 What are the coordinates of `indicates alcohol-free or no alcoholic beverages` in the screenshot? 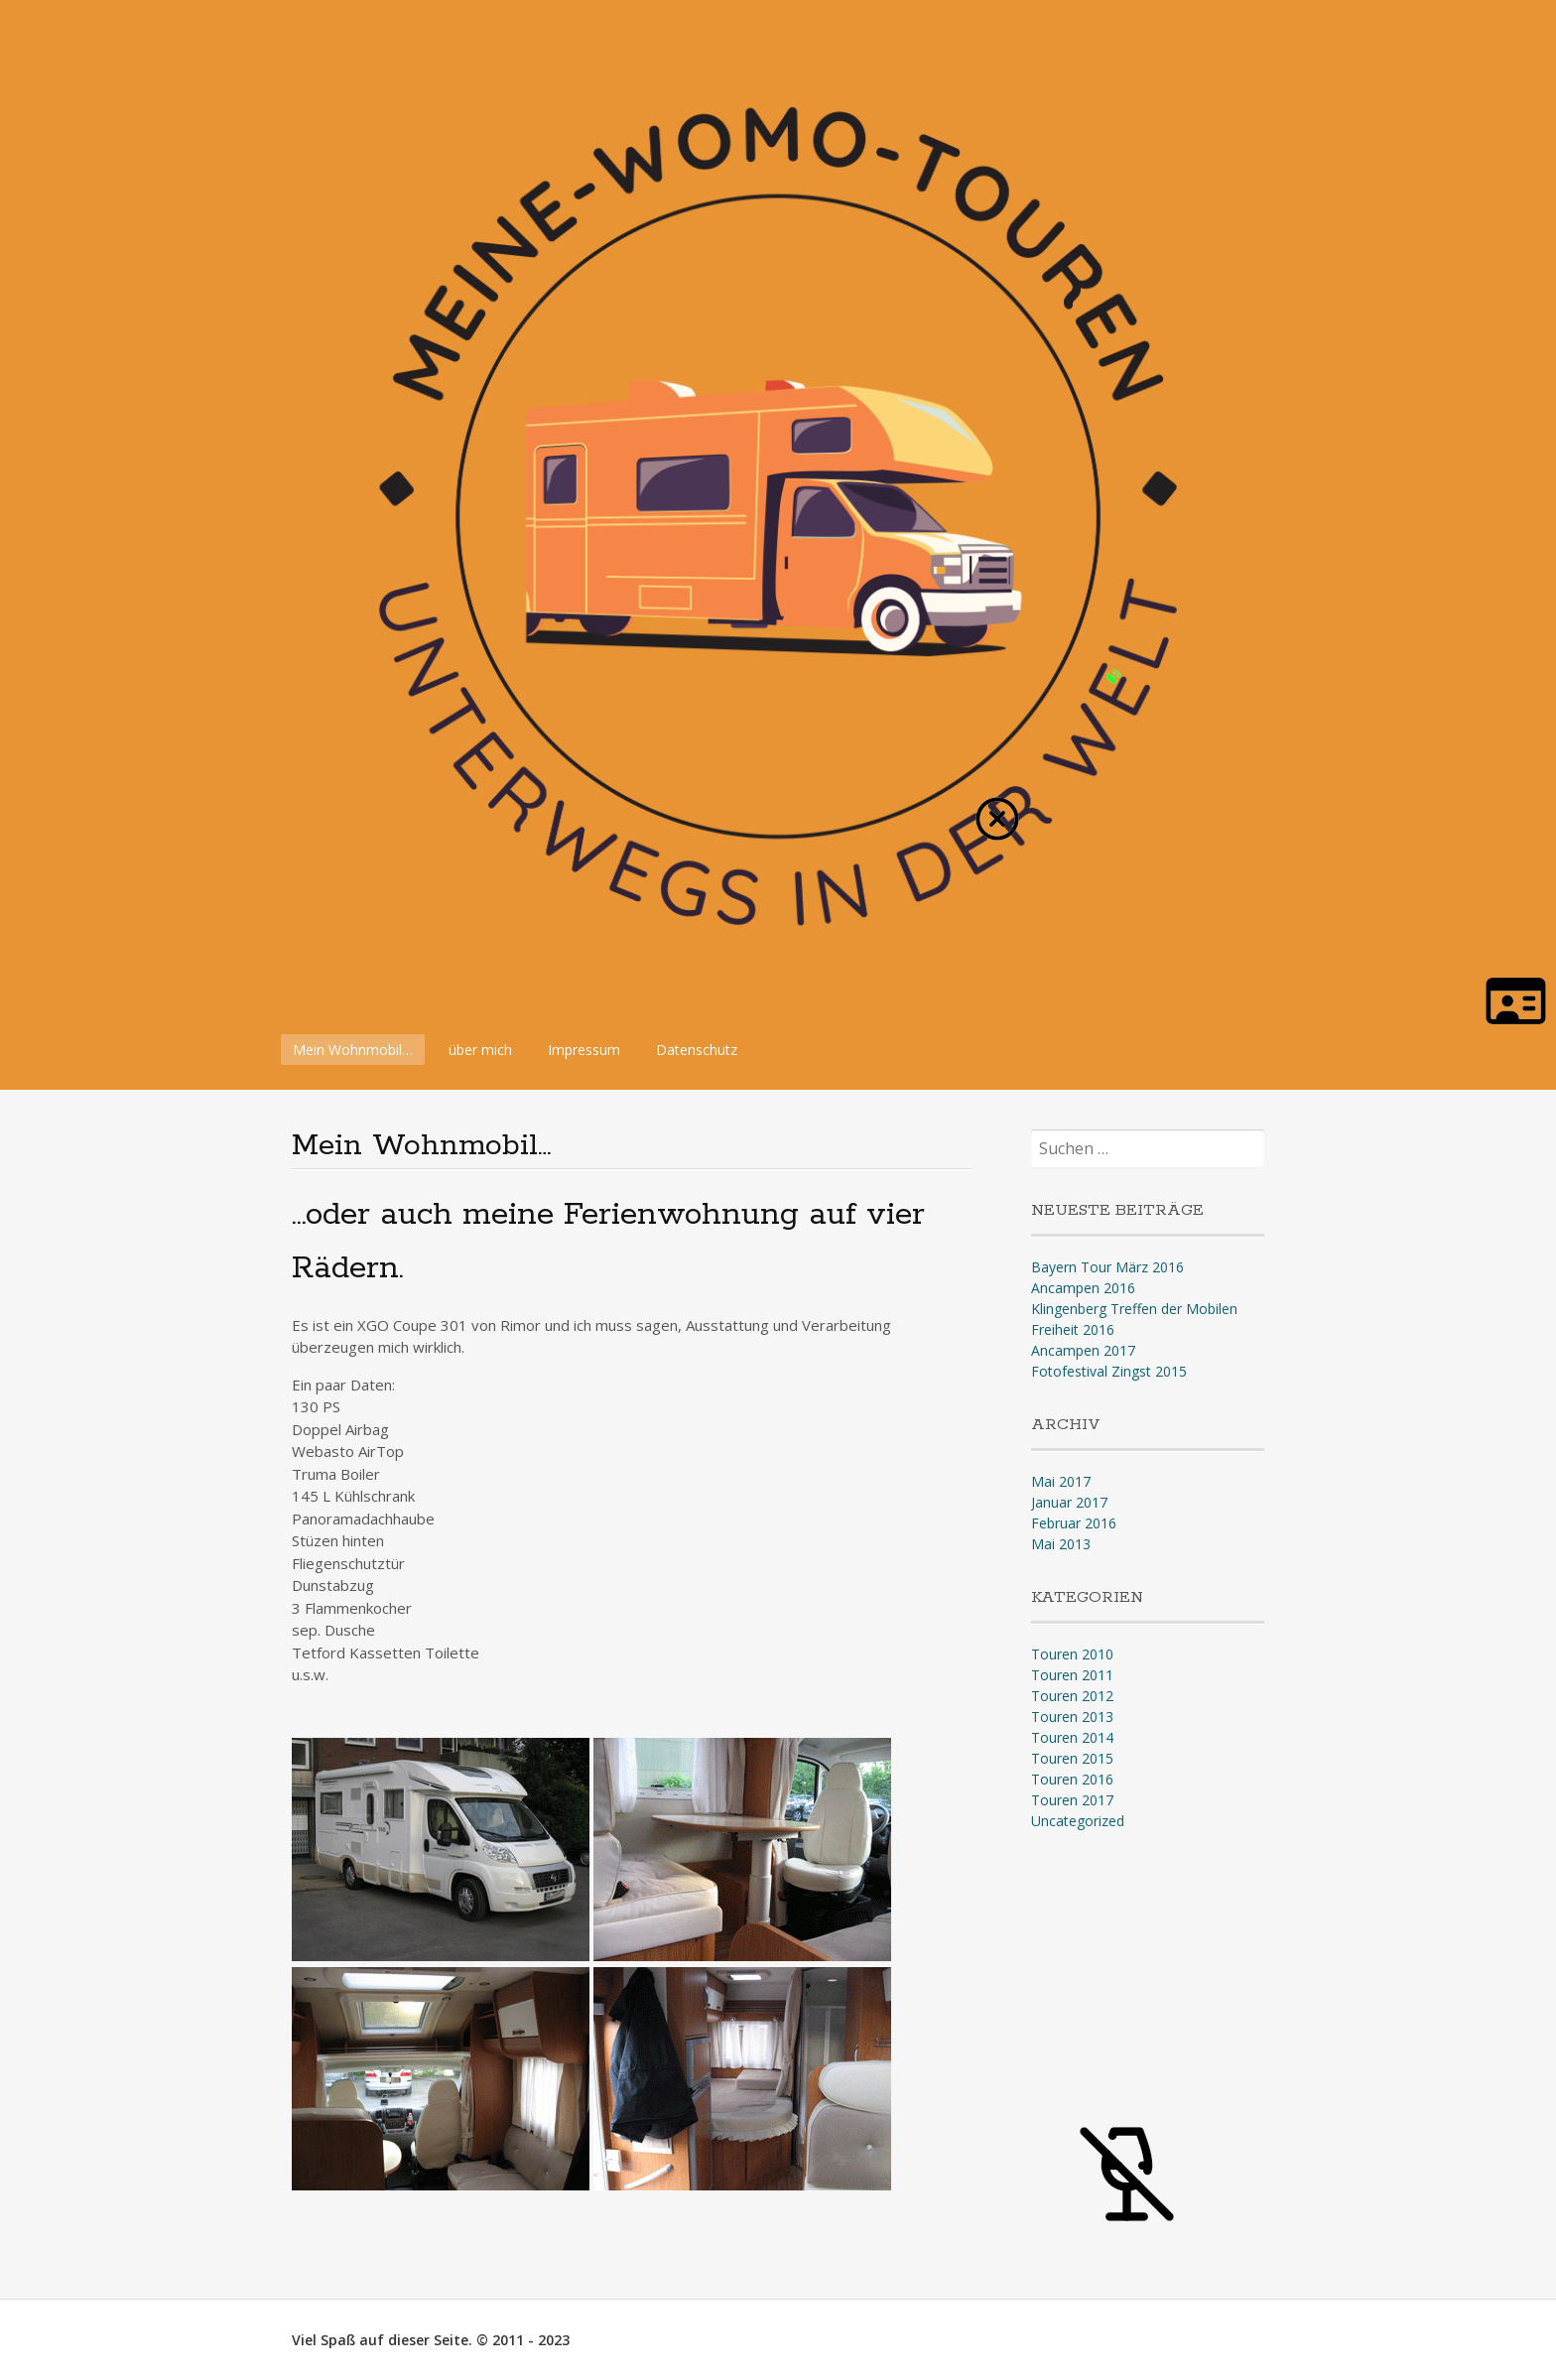 It's located at (1126, 2174).